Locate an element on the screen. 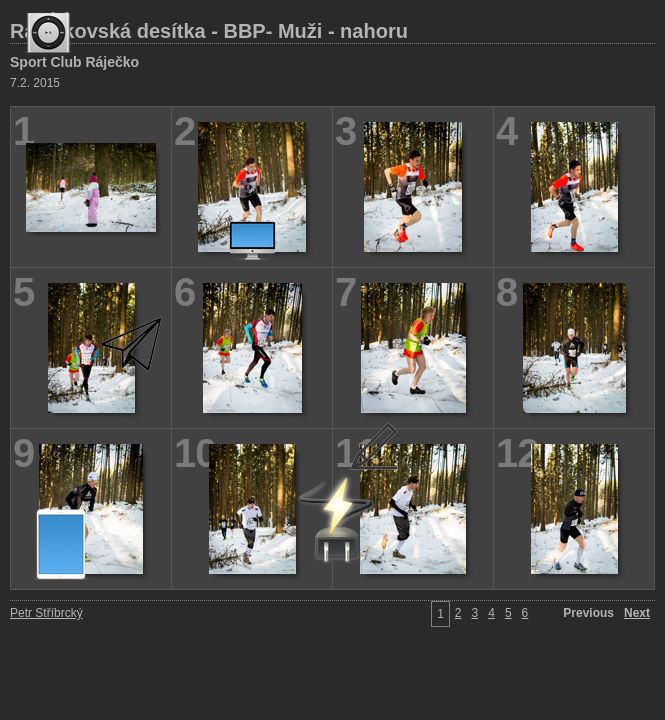 The height and width of the screenshot is (720, 665). iPad Pro device with cellular connectivity is located at coordinates (61, 545).